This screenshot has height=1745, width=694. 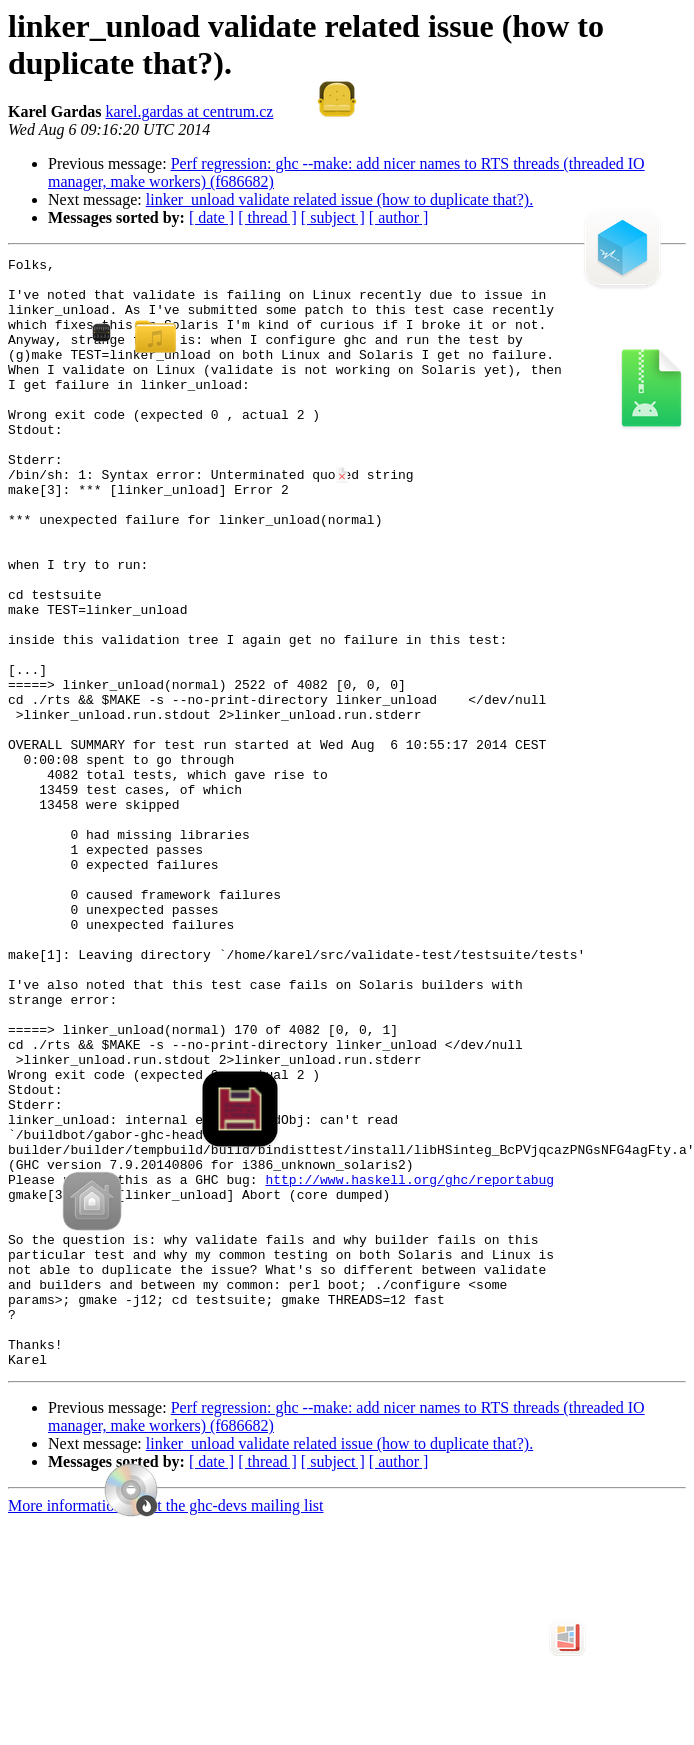 I want to click on a broken or invalid symbolic link file, so click(x=342, y=475).